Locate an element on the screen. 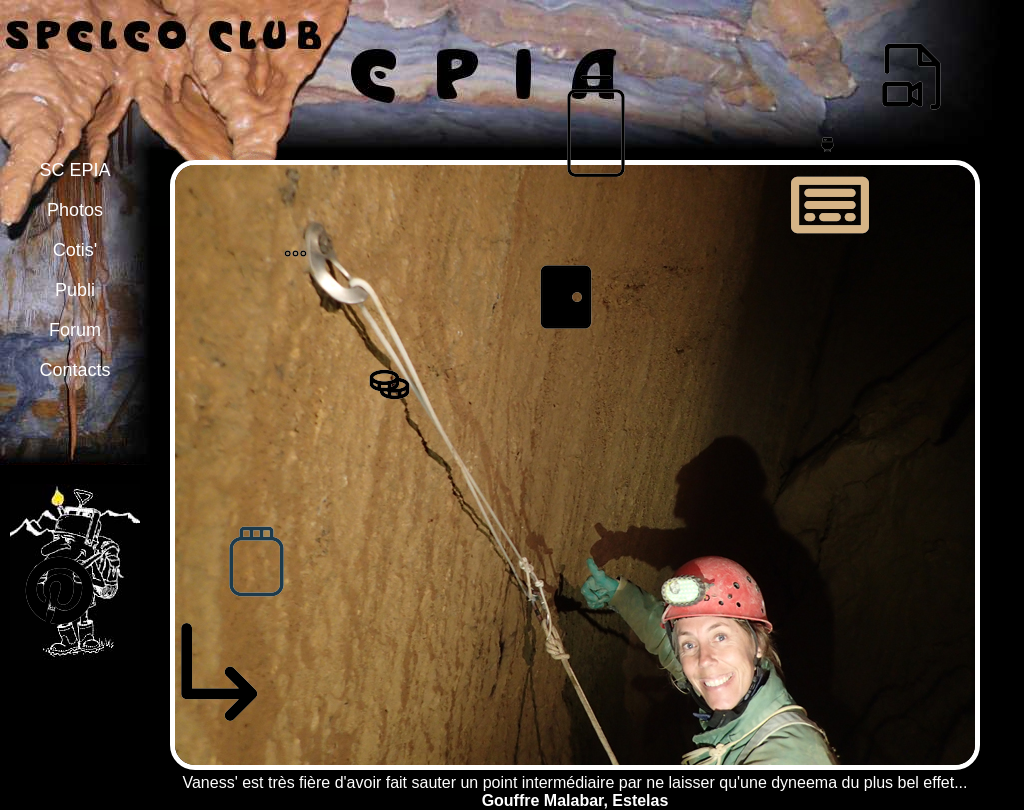 The image size is (1024, 810). open Pinterest app is located at coordinates (59, 590).